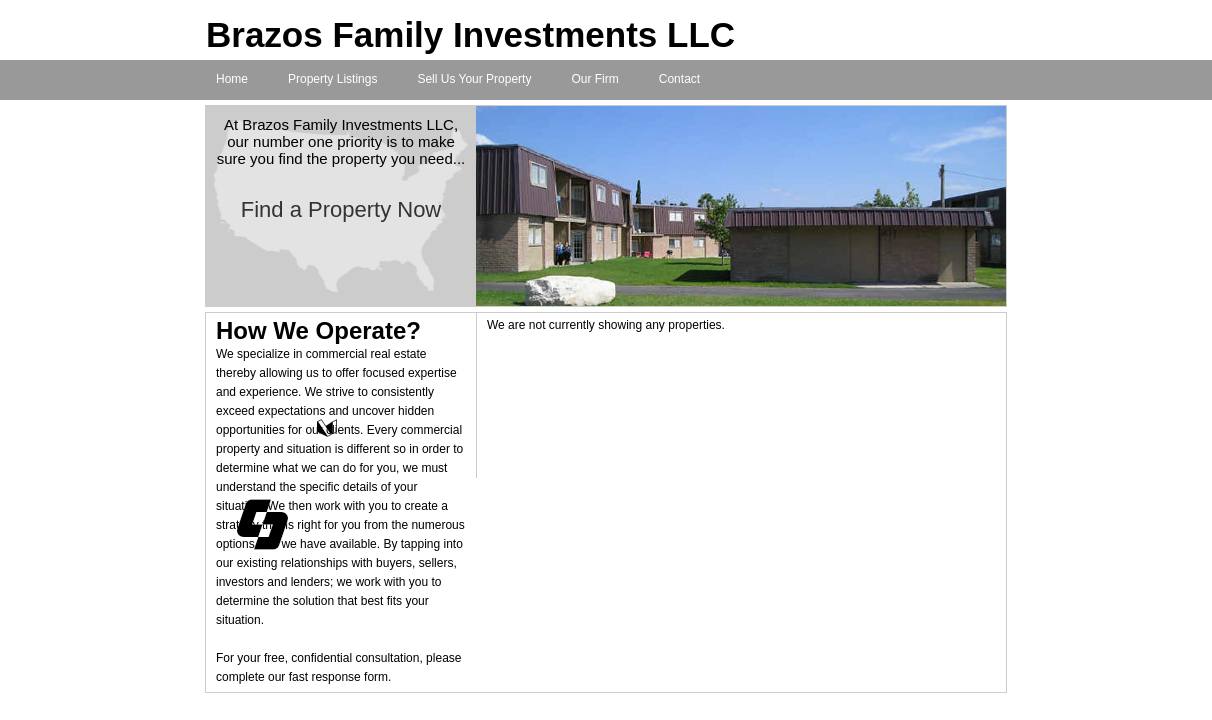 This screenshot has height=720, width=1212. What do you see at coordinates (327, 428) in the screenshot?
I see `visit Material for MkDocs documentation` at bounding box center [327, 428].